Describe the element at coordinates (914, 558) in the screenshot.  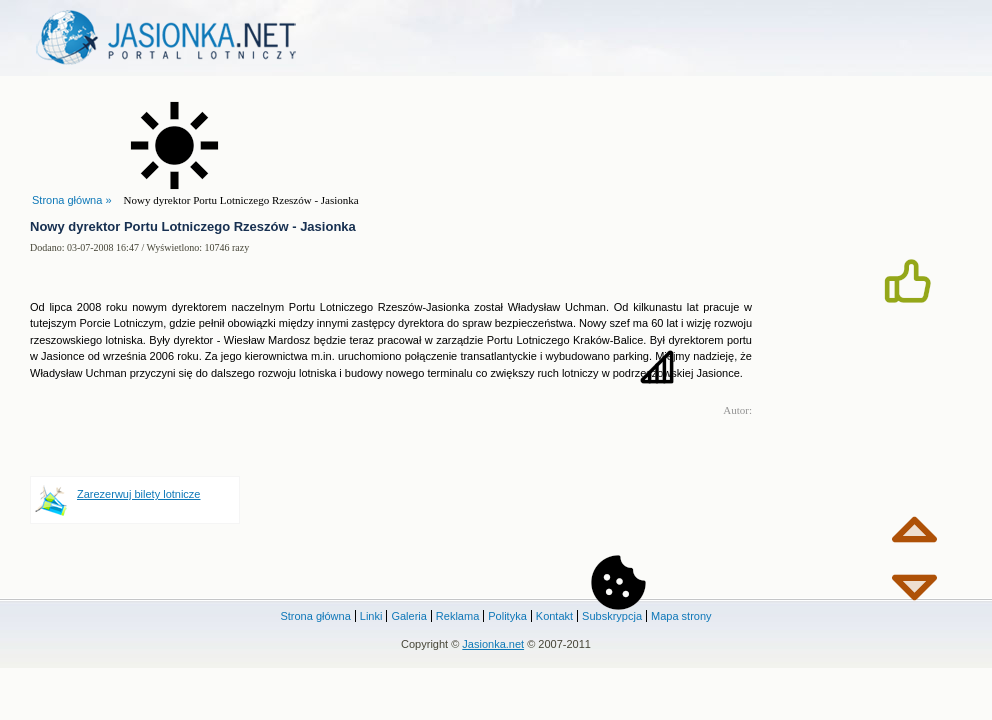
I see `expand or collapse a dropdown menu` at that location.